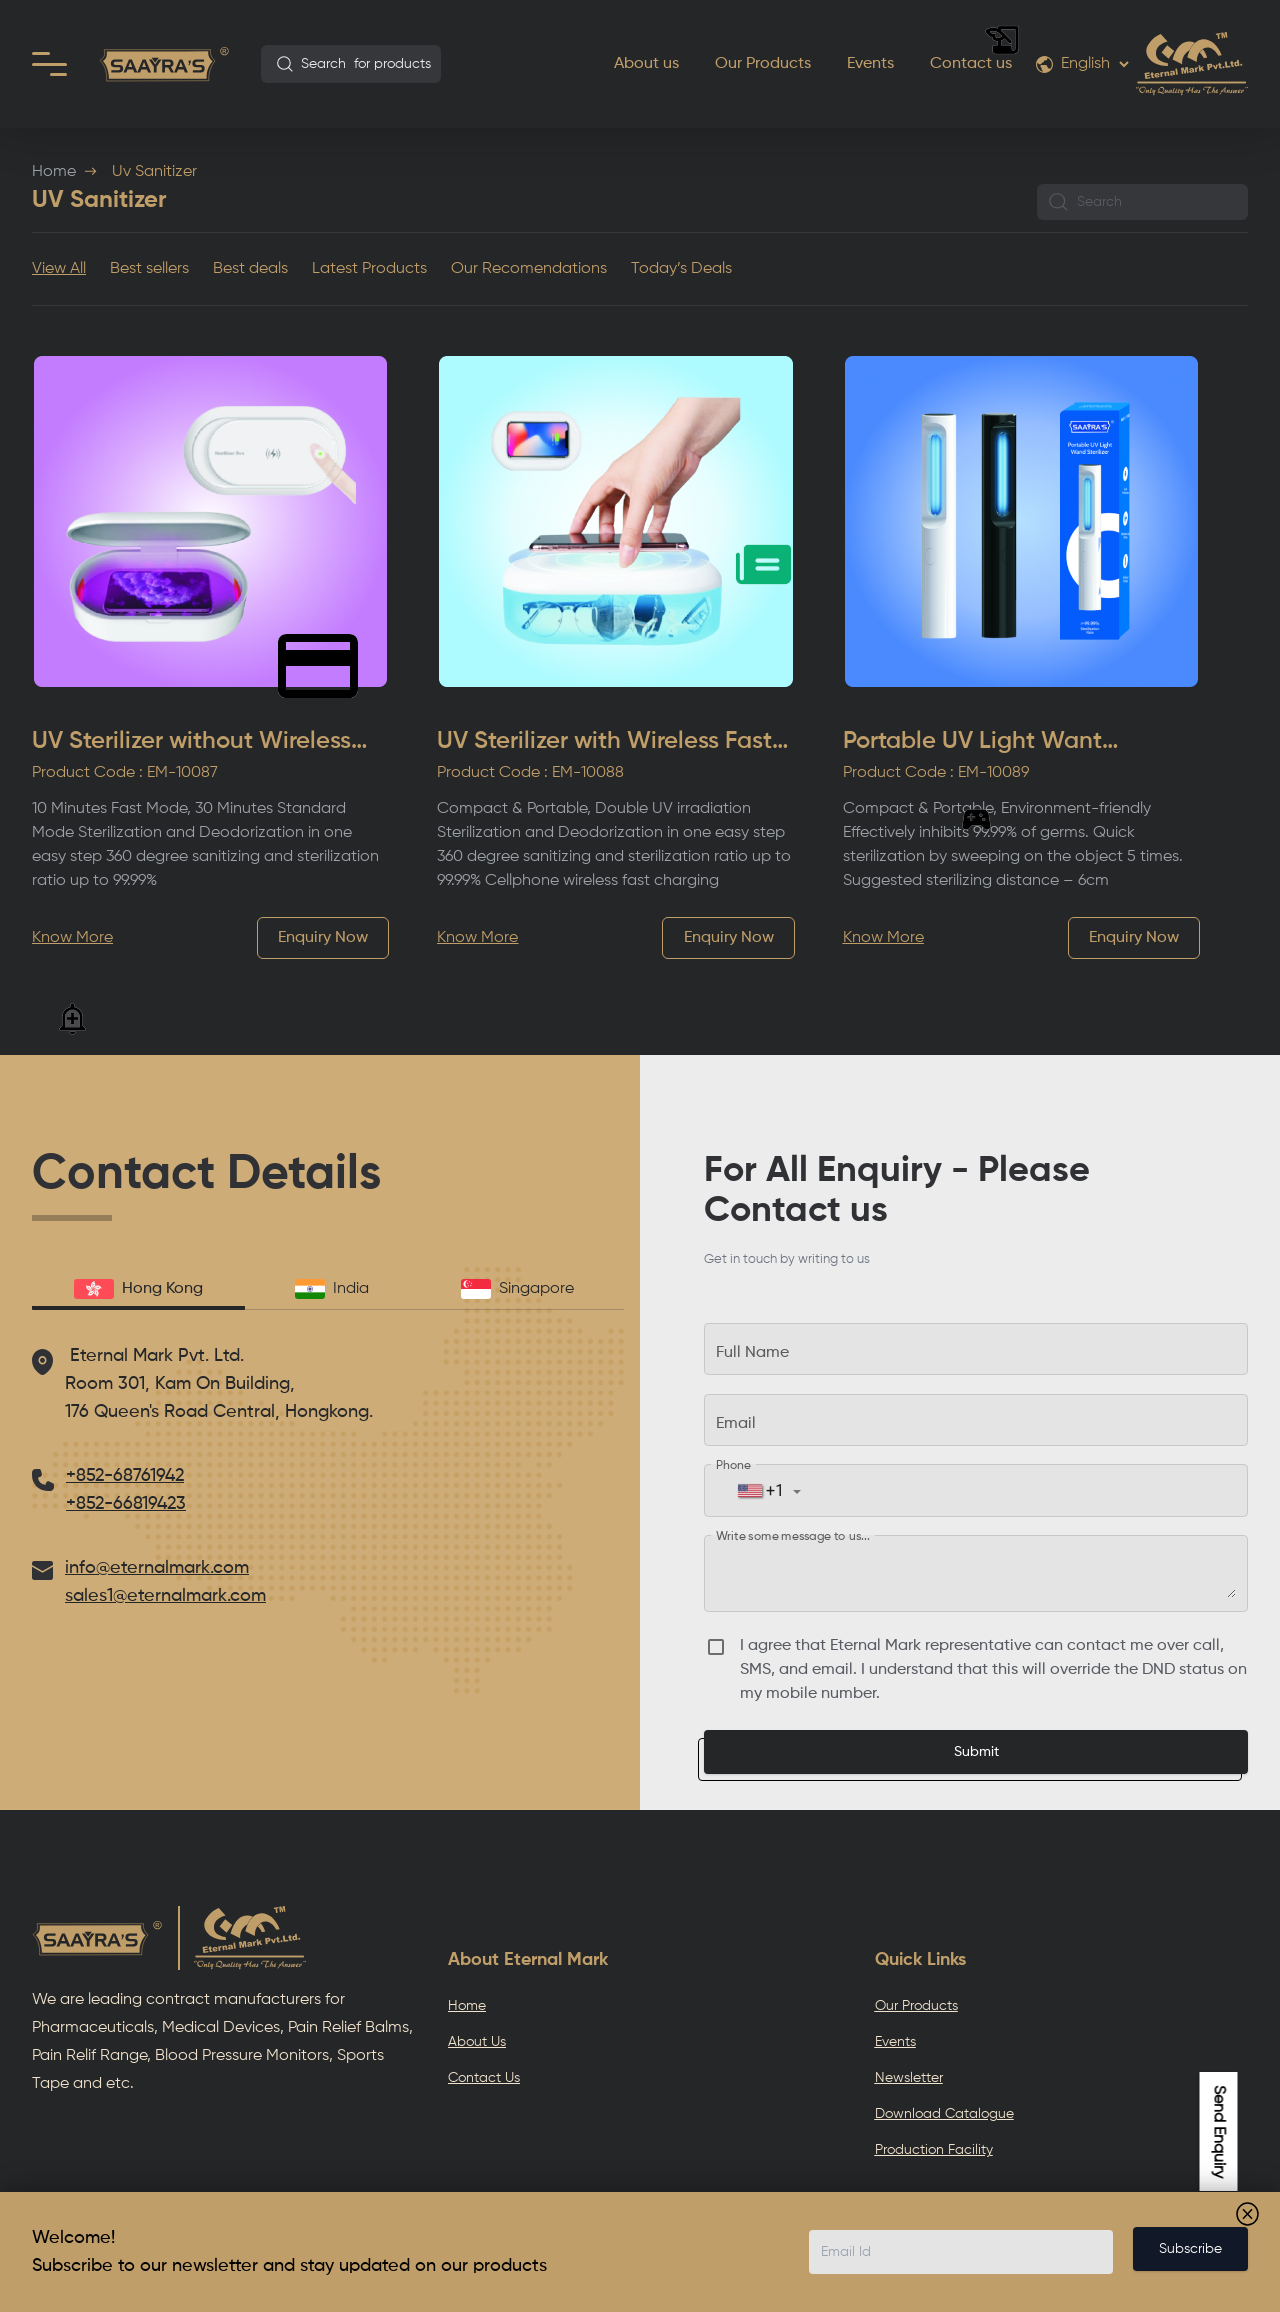 The image size is (1280, 2312). Describe the element at coordinates (72, 1018) in the screenshot. I see `add a new alert or notification` at that location.